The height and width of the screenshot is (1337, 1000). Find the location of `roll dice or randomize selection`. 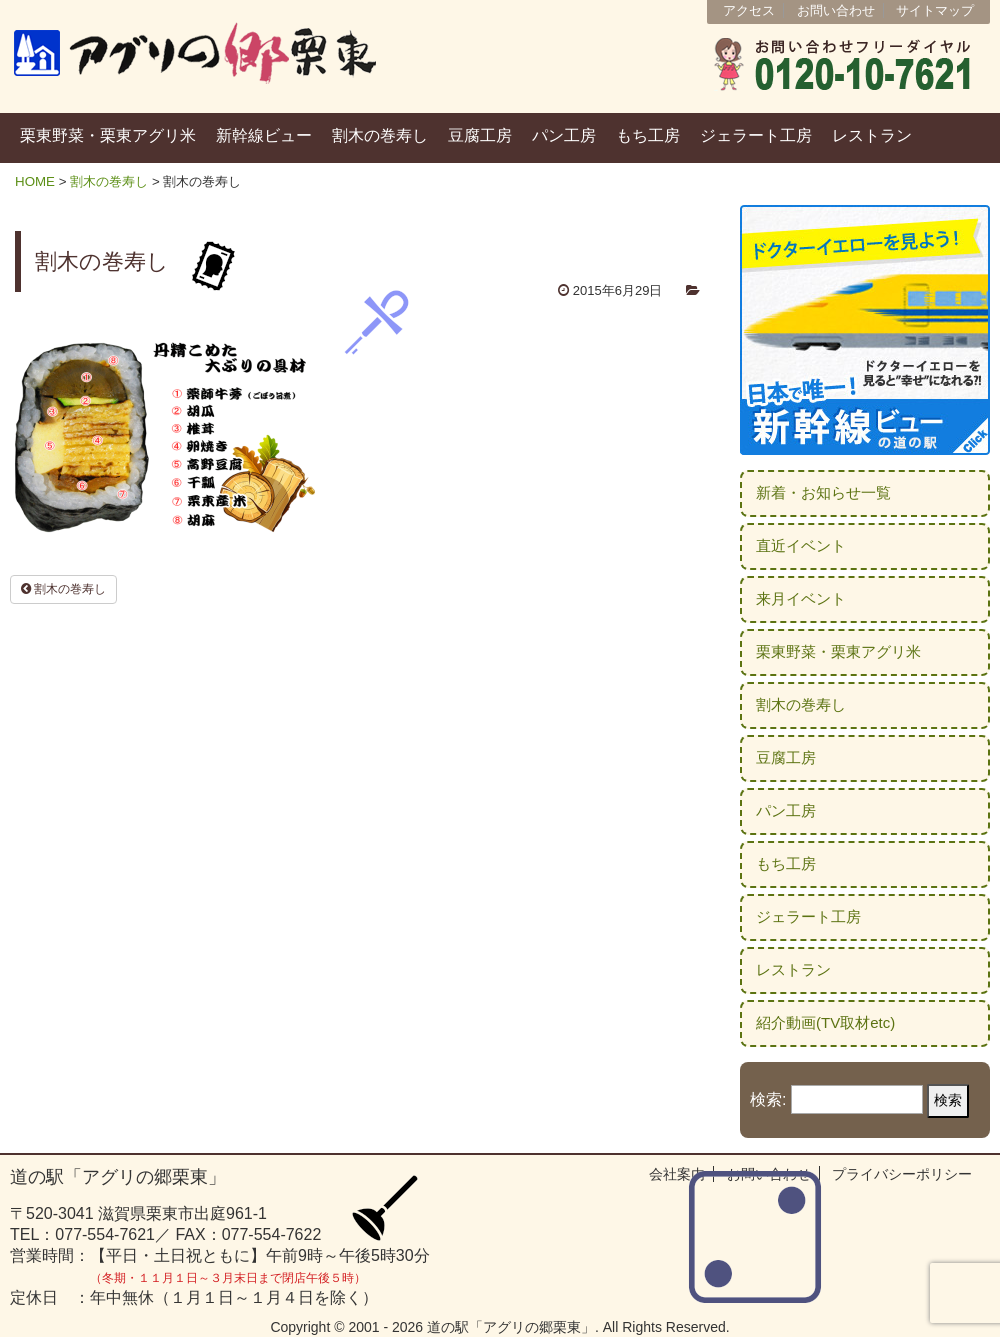

roll dice or randomize selection is located at coordinates (755, 1237).